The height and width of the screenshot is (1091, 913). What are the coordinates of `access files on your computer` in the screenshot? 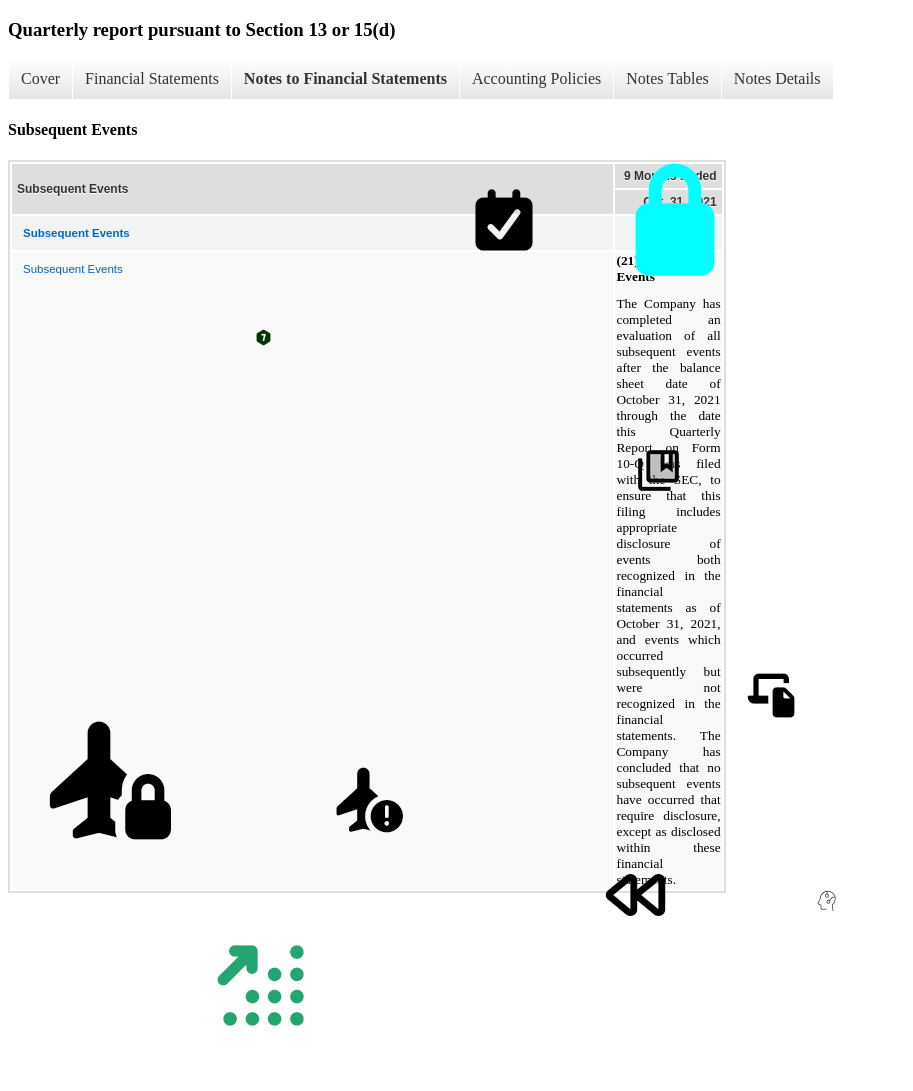 It's located at (772, 695).